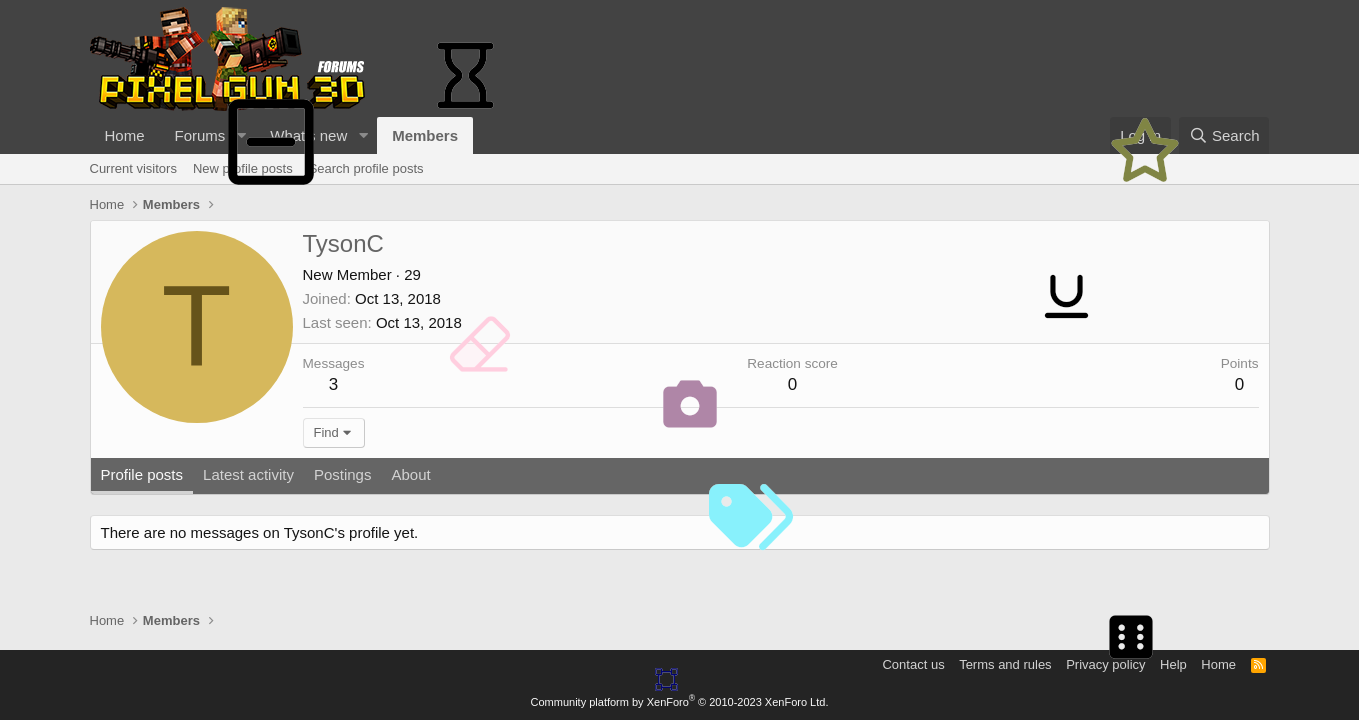 This screenshot has width=1359, height=720. Describe the element at coordinates (1066, 296) in the screenshot. I see `apply underline formatting to selected text` at that location.